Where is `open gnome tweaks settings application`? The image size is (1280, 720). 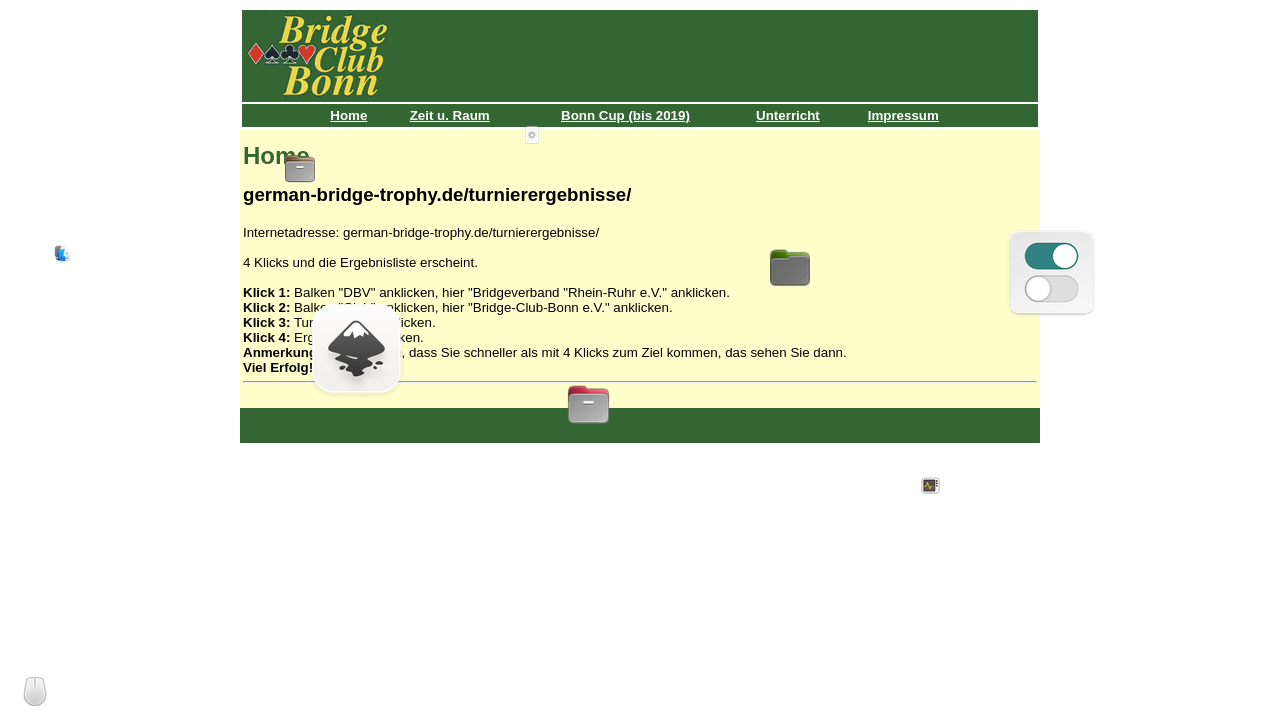
open gnome tweaks settings application is located at coordinates (1051, 272).